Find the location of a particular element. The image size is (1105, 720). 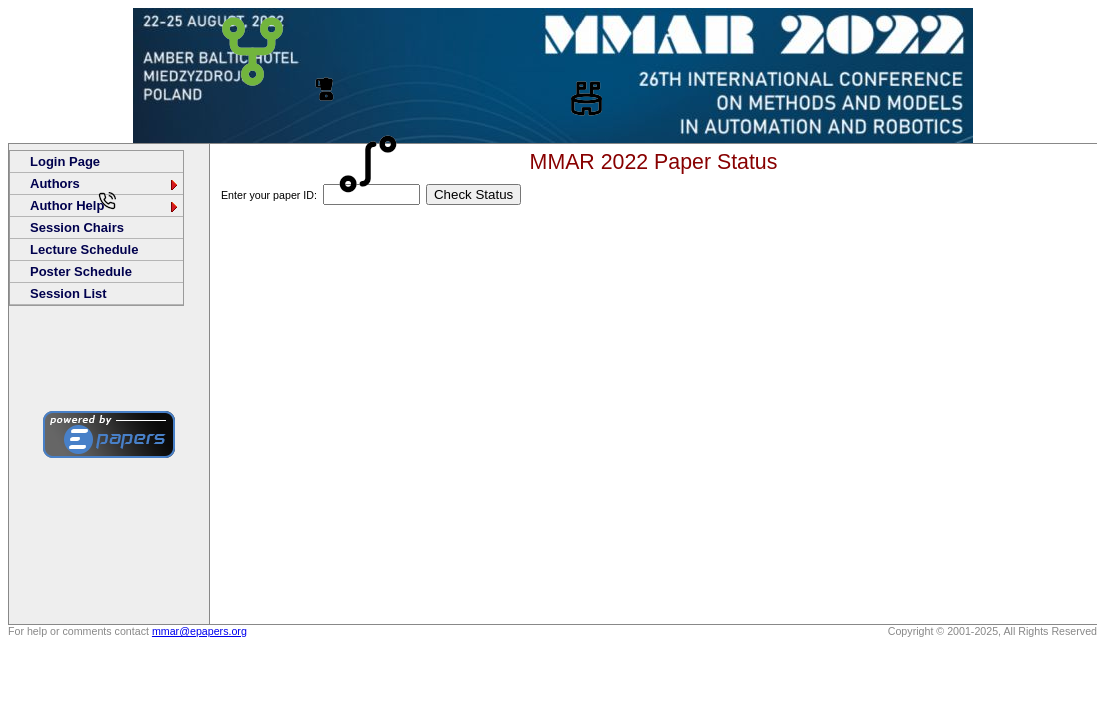

access blender or mixing tool settings is located at coordinates (325, 89).